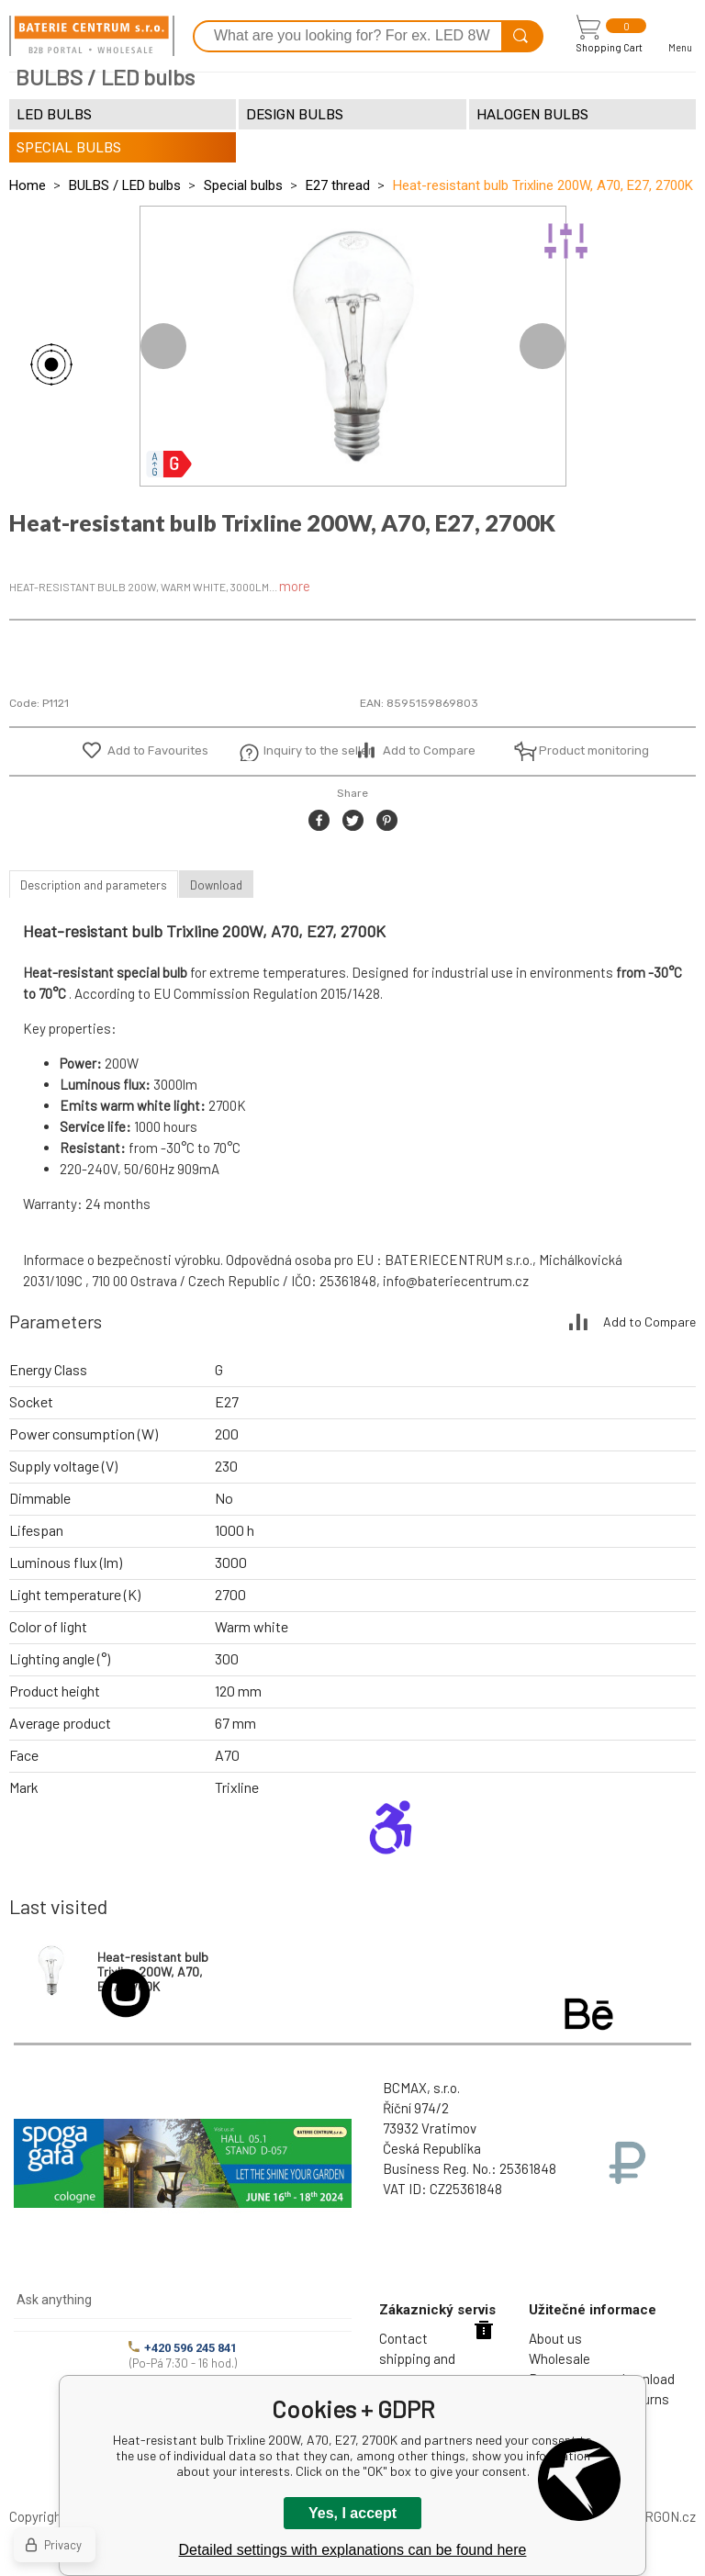  Describe the element at coordinates (390, 1827) in the screenshot. I see `indicates wheelchair accessibility` at that location.